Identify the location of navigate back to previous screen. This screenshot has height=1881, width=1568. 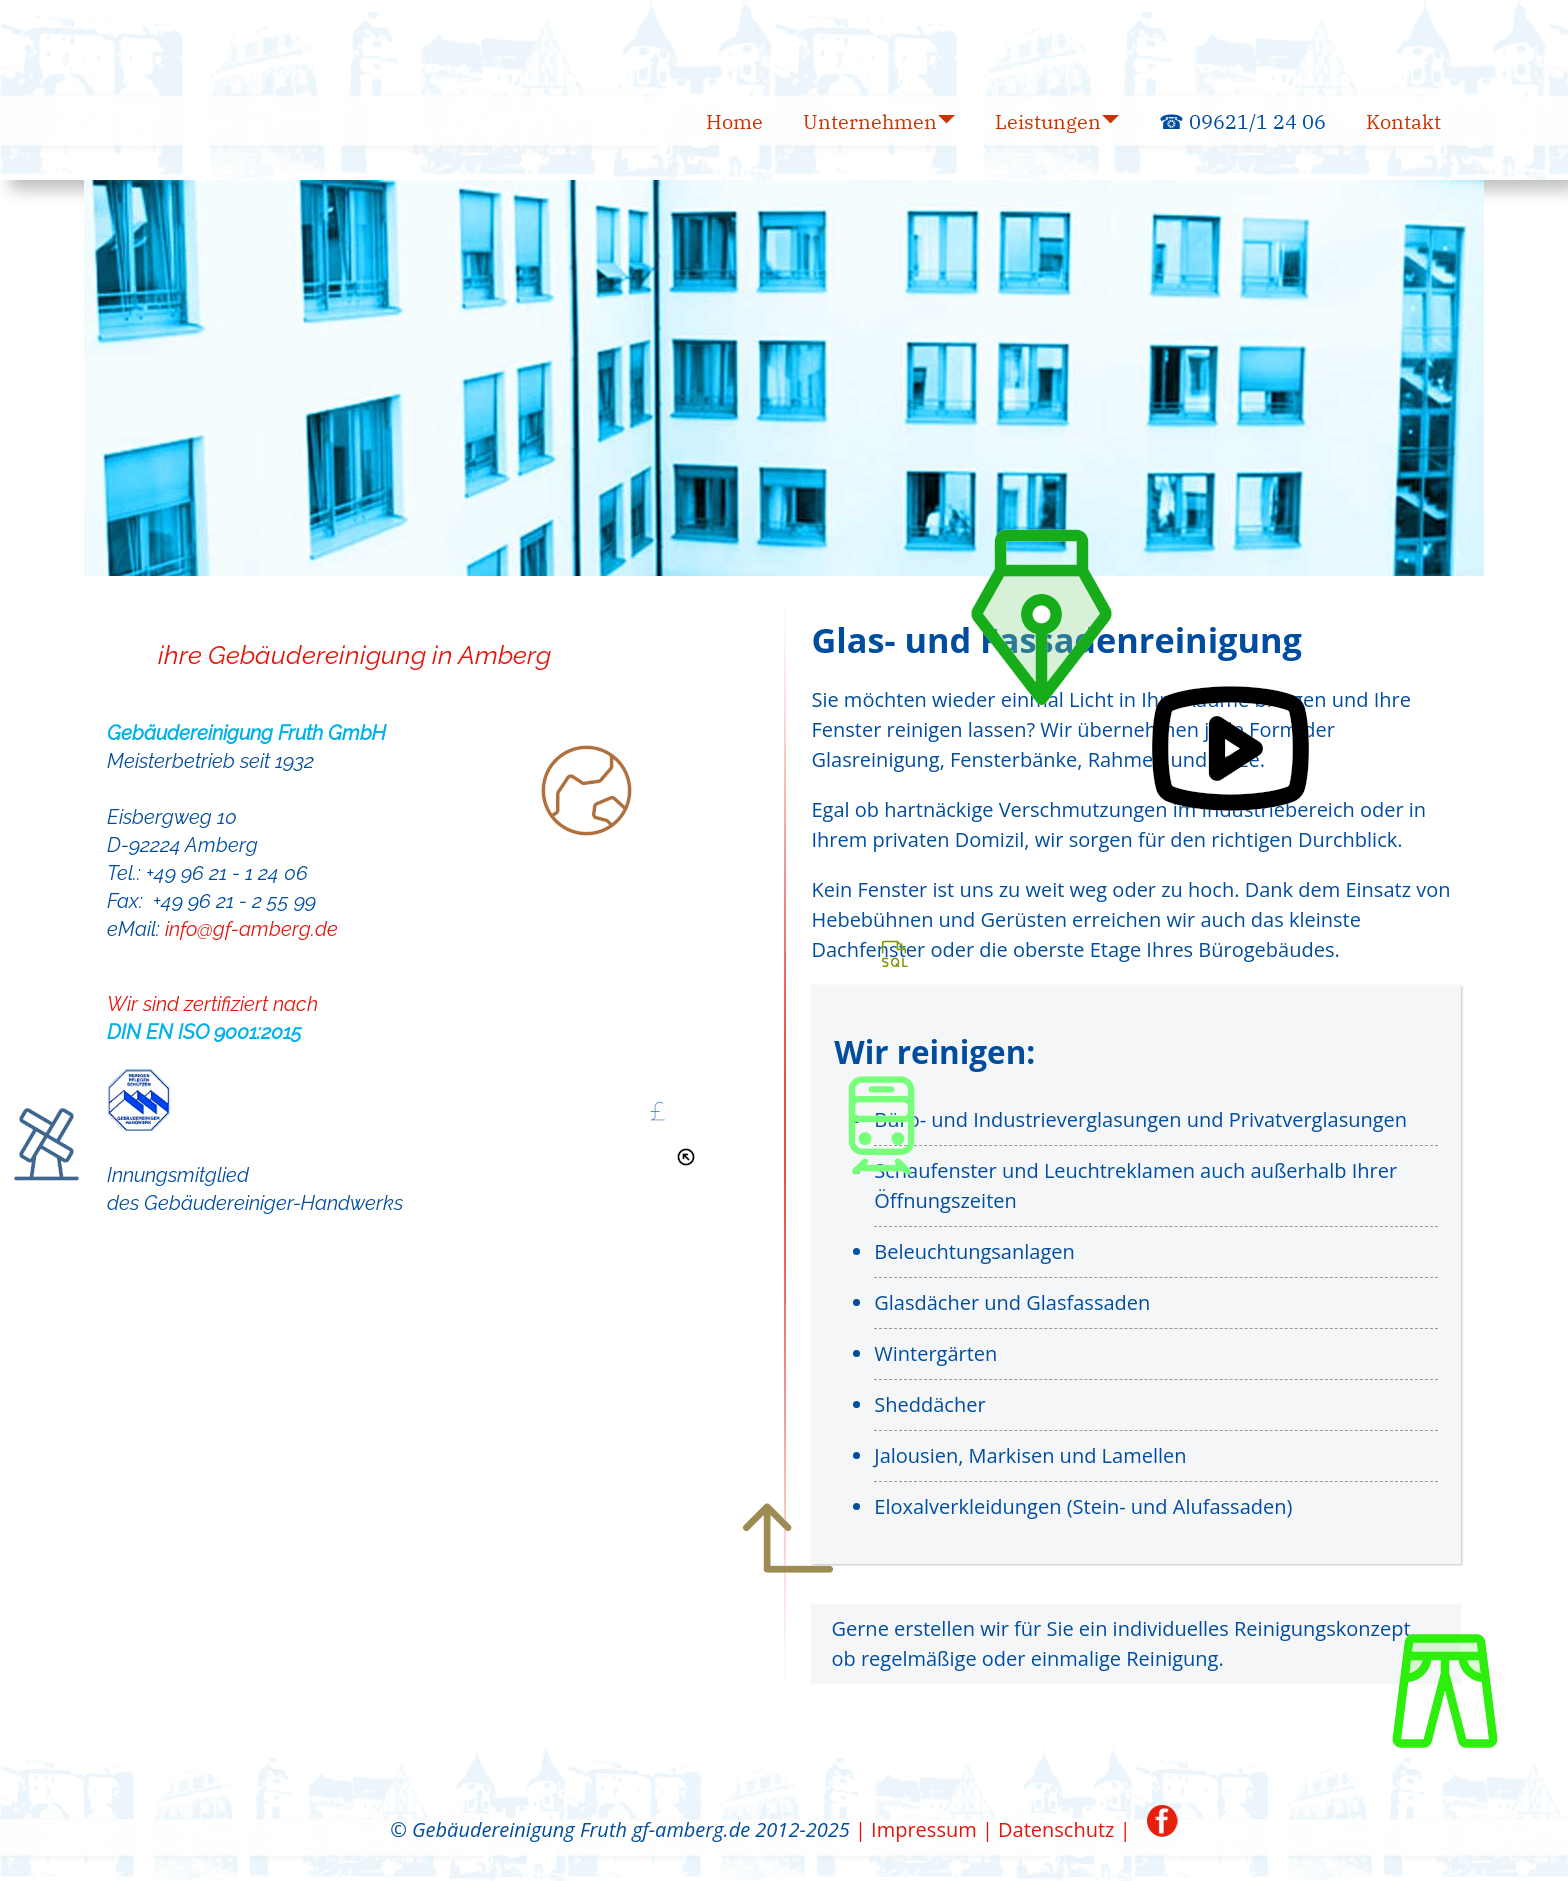
(686, 1157).